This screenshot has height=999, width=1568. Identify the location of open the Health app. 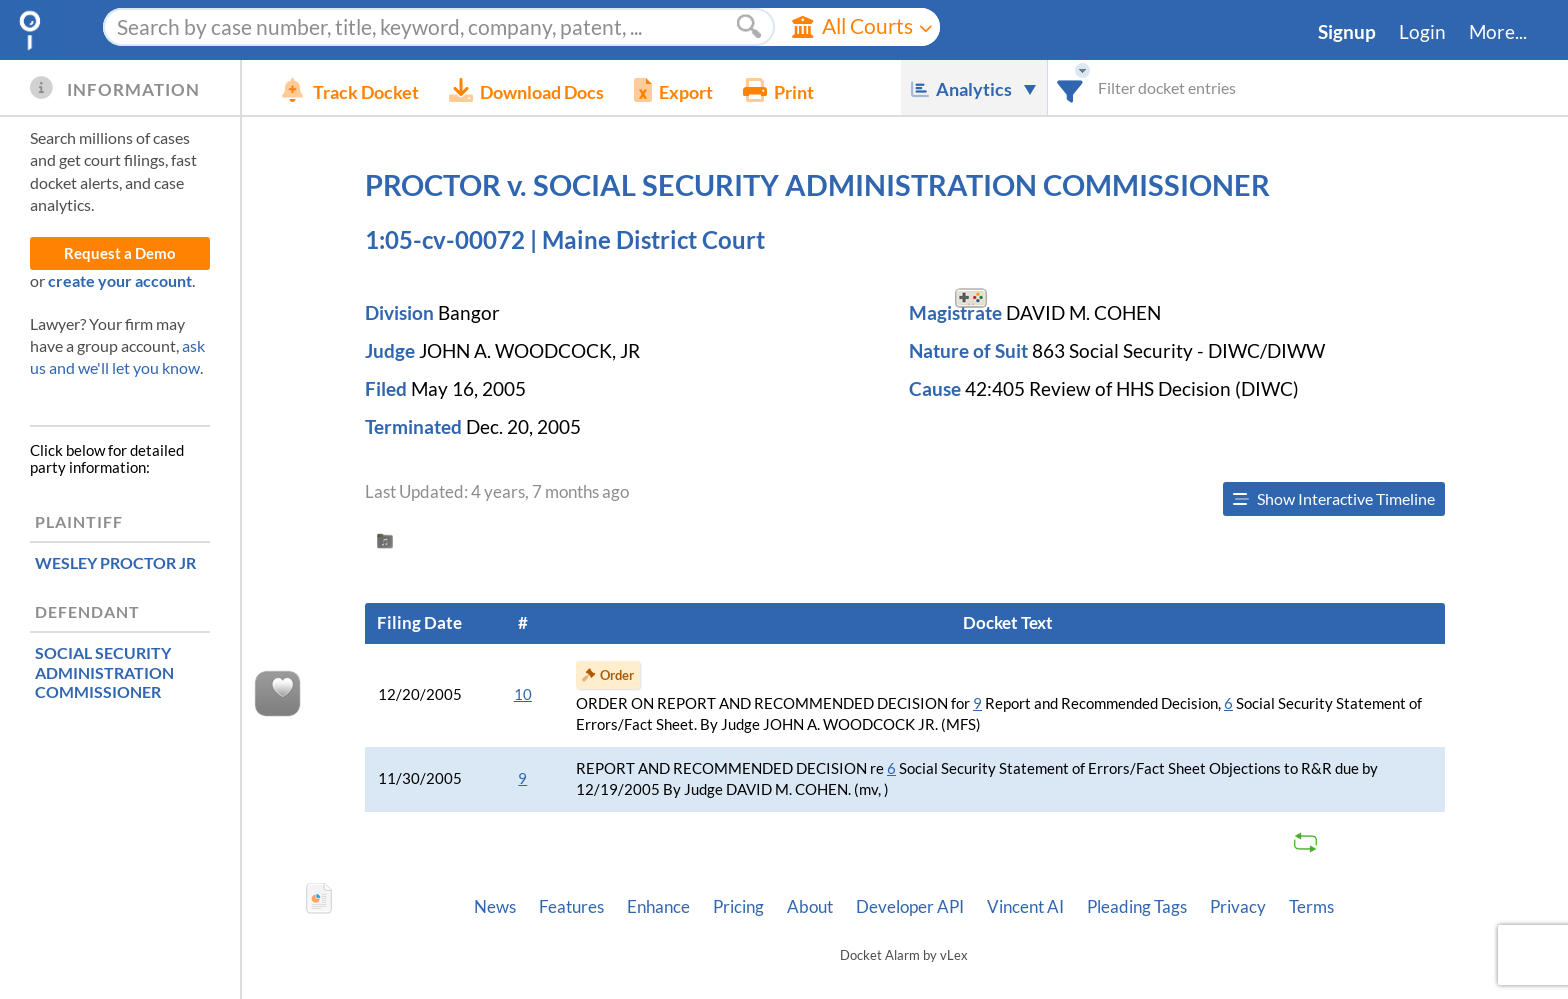
(277, 693).